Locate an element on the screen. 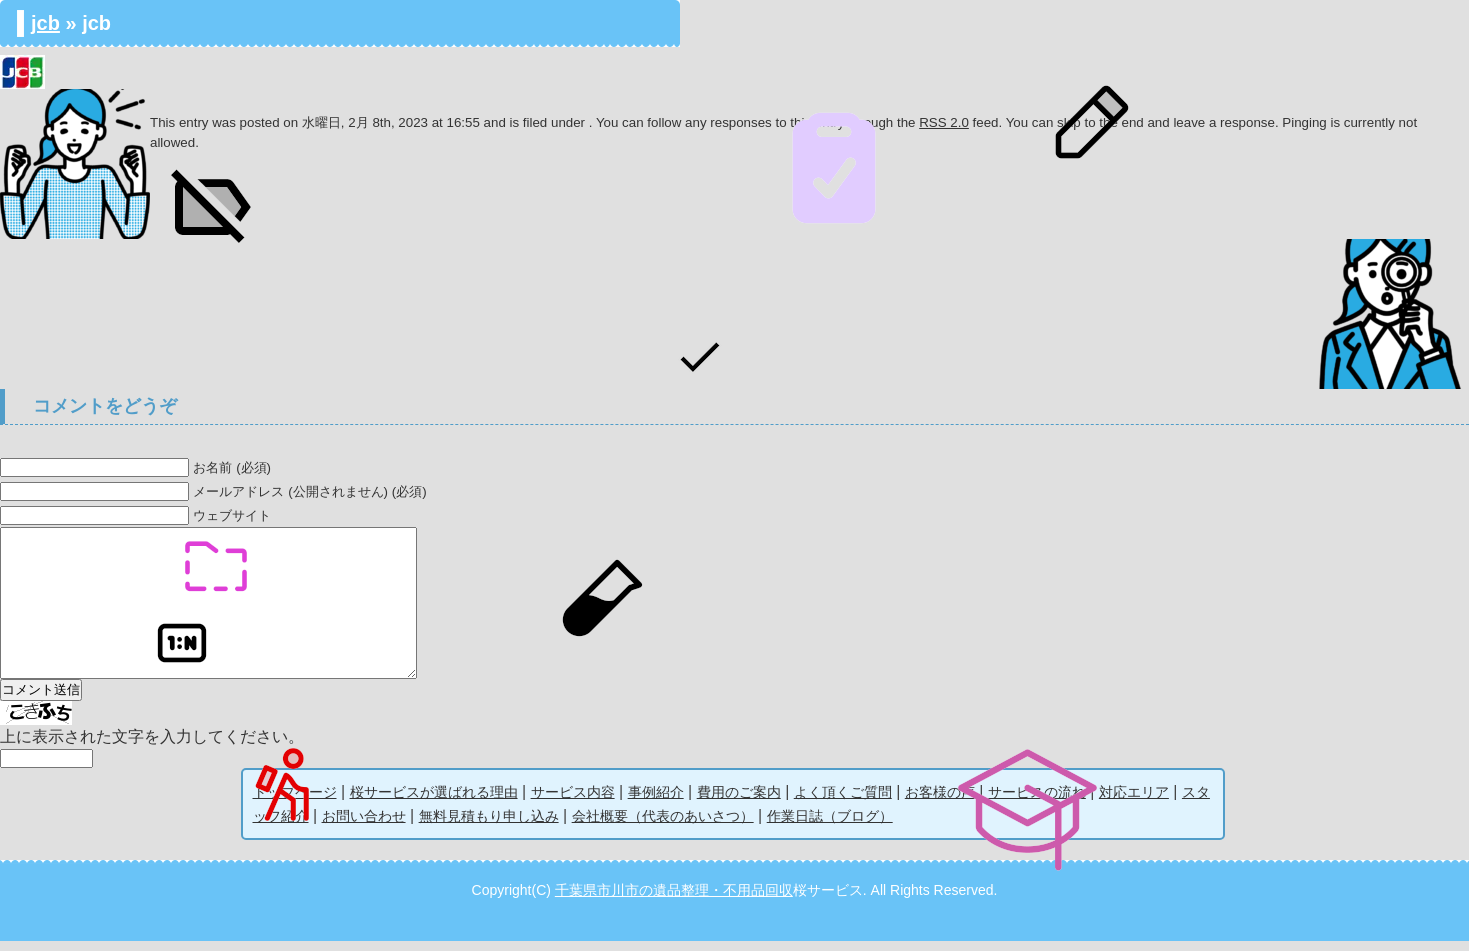 This screenshot has width=1469, height=951. indicates a one-to-many database relationship is located at coordinates (182, 643).